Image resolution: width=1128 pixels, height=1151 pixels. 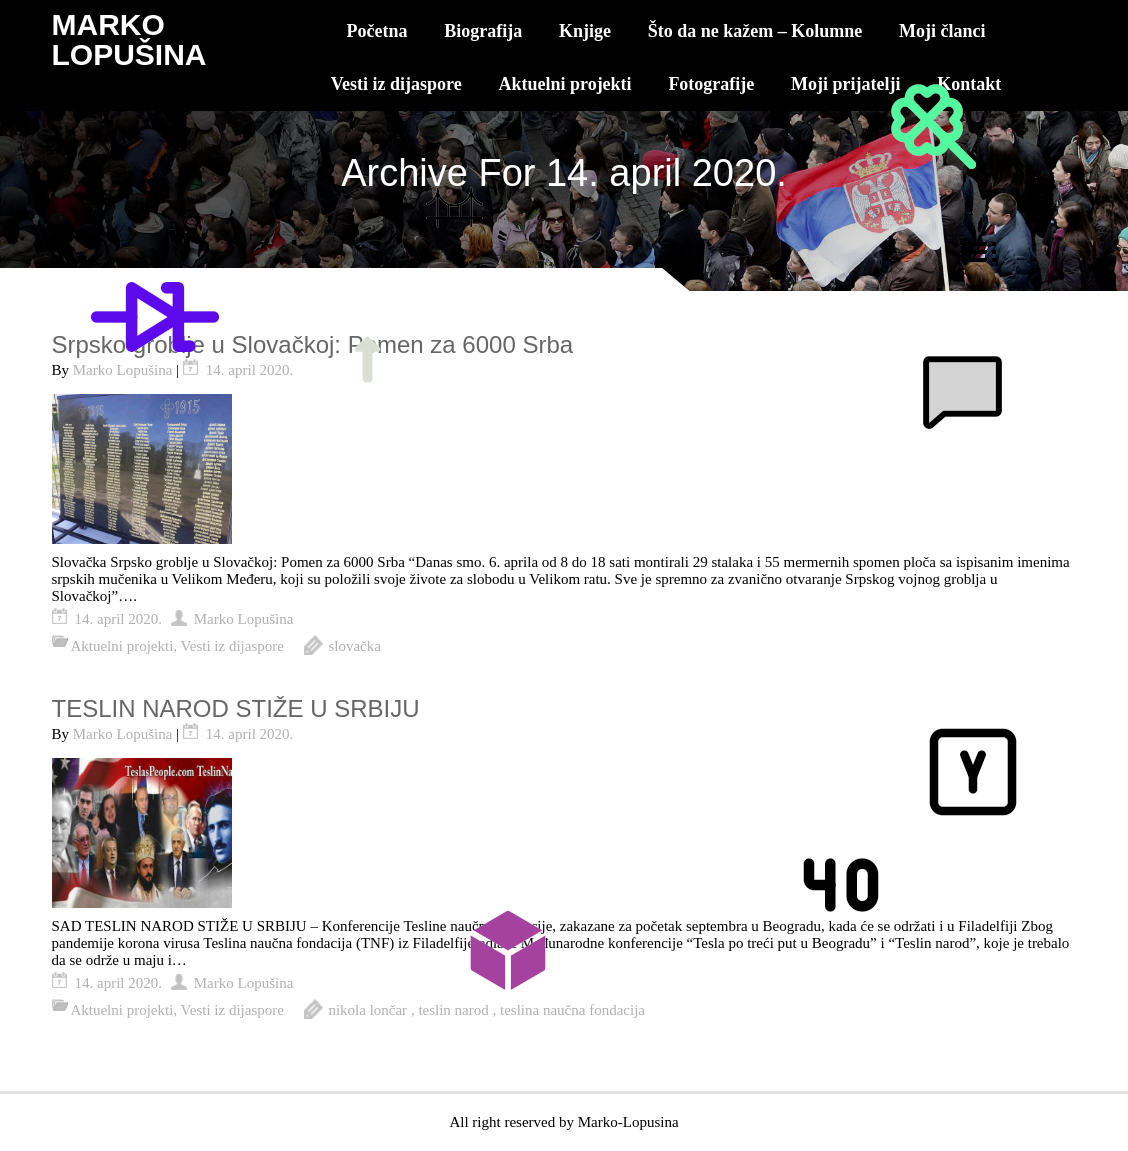 What do you see at coordinates (973, 772) in the screenshot?
I see `indicates a keyboard key or shortcut for the letter Y` at bounding box center [973, 772].